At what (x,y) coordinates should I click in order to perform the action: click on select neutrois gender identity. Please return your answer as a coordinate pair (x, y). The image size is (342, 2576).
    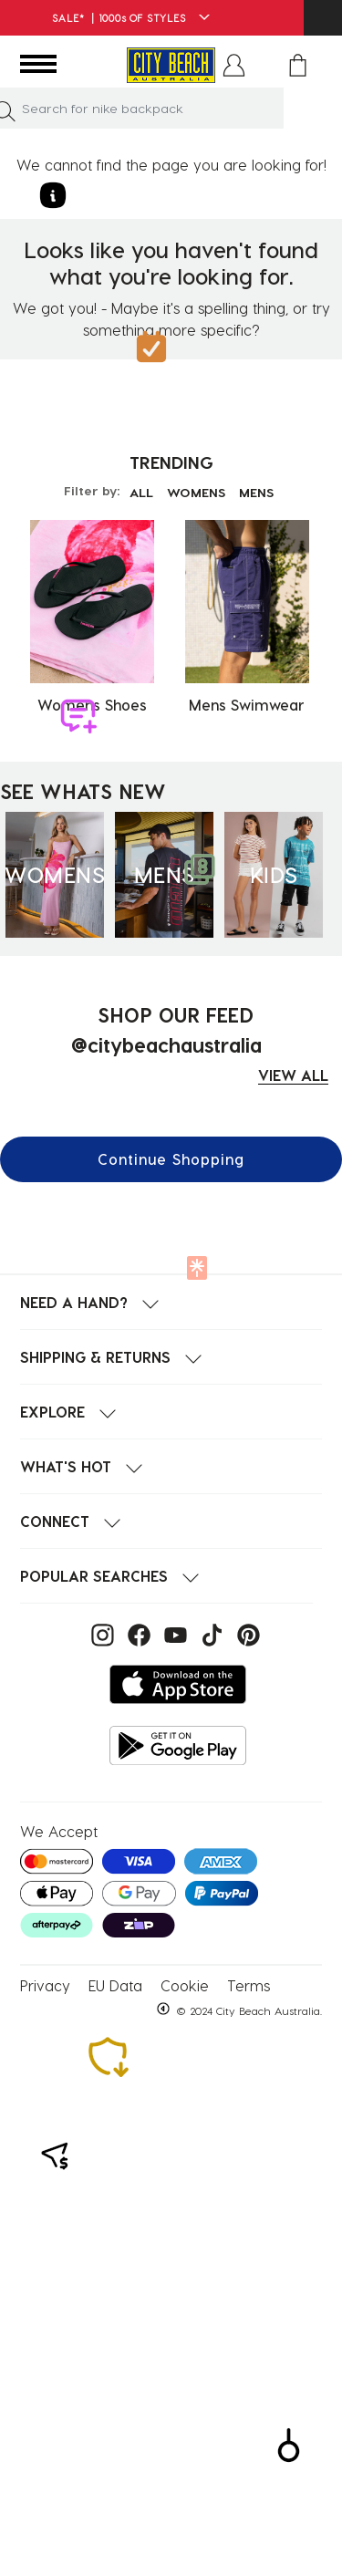
    Looking at the image, I should click on (288, 2446).